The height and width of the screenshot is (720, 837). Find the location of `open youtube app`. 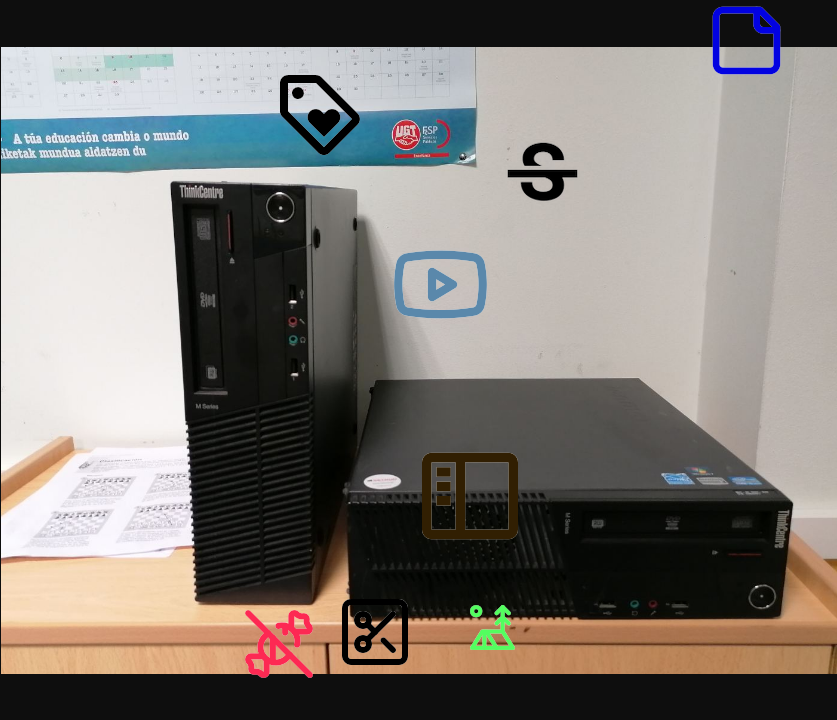

open youtube app is located at coordinates (440, 284).